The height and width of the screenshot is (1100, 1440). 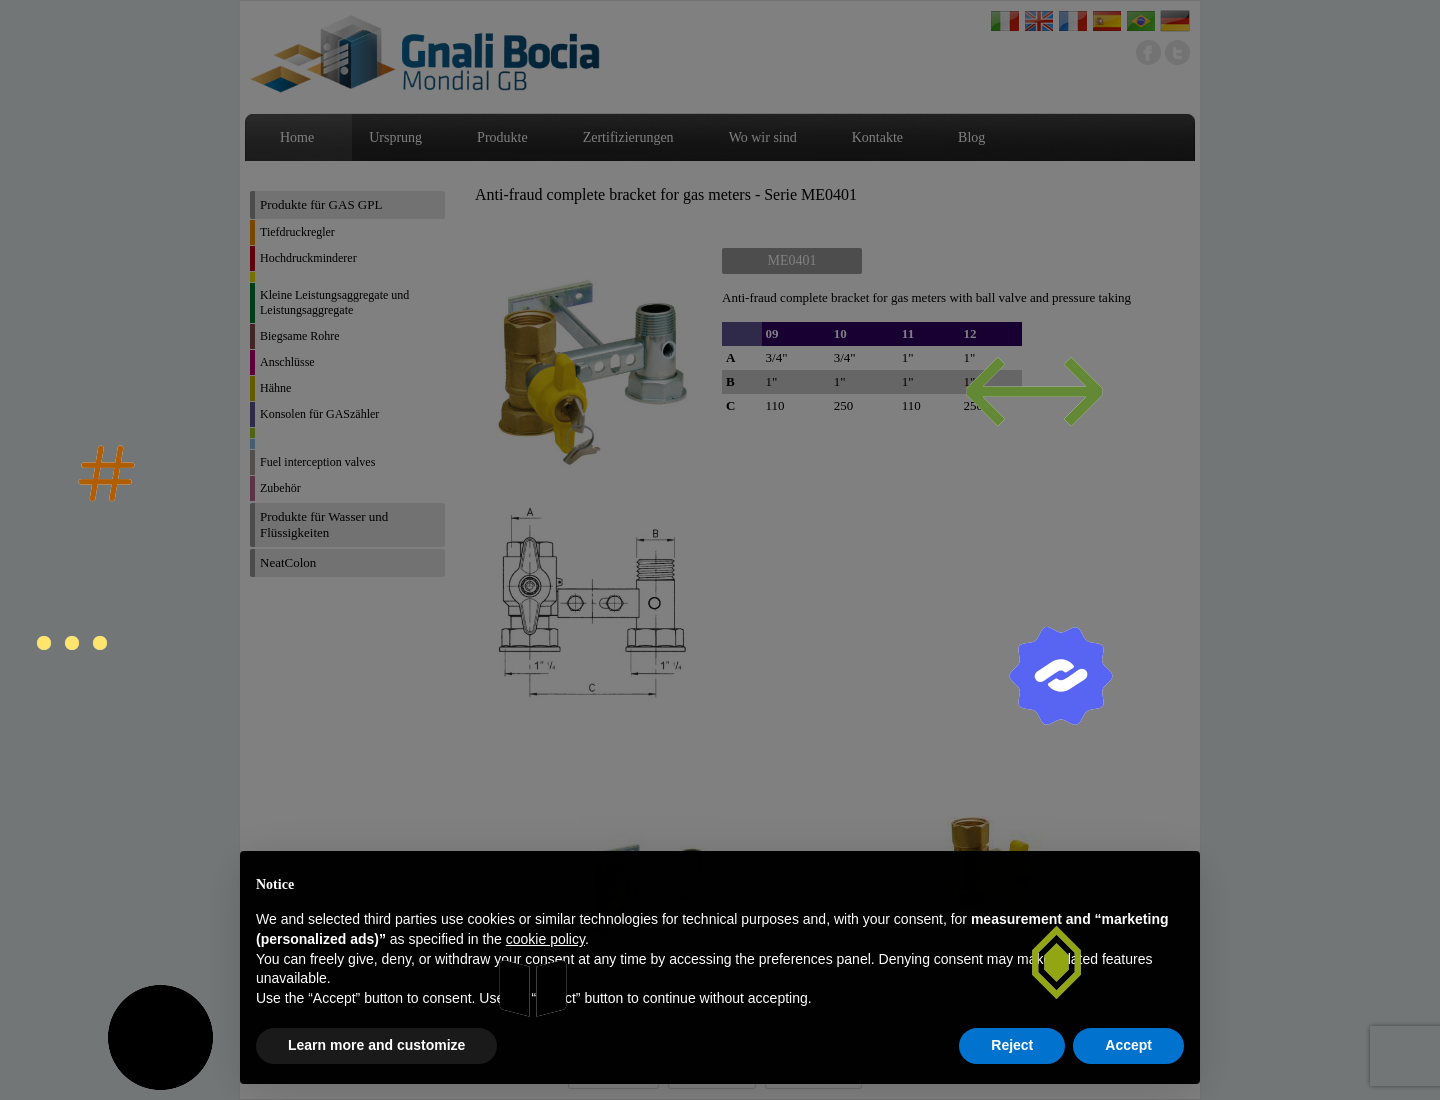 What do you see at coordinates (533, 988) in the screenshot?
I see `open reading mode or e-reader` at bounding box center [533, 988].